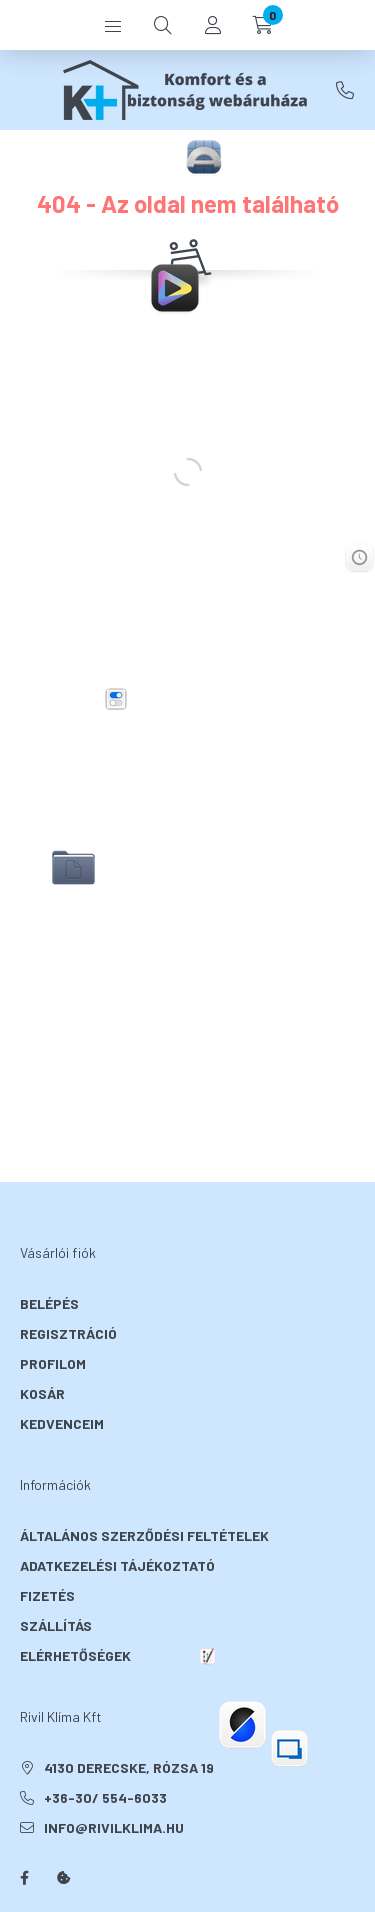 The height and width of the screenshot is (1912, 375). I want to click on open unity tweak tool settings, so click(116, 699).